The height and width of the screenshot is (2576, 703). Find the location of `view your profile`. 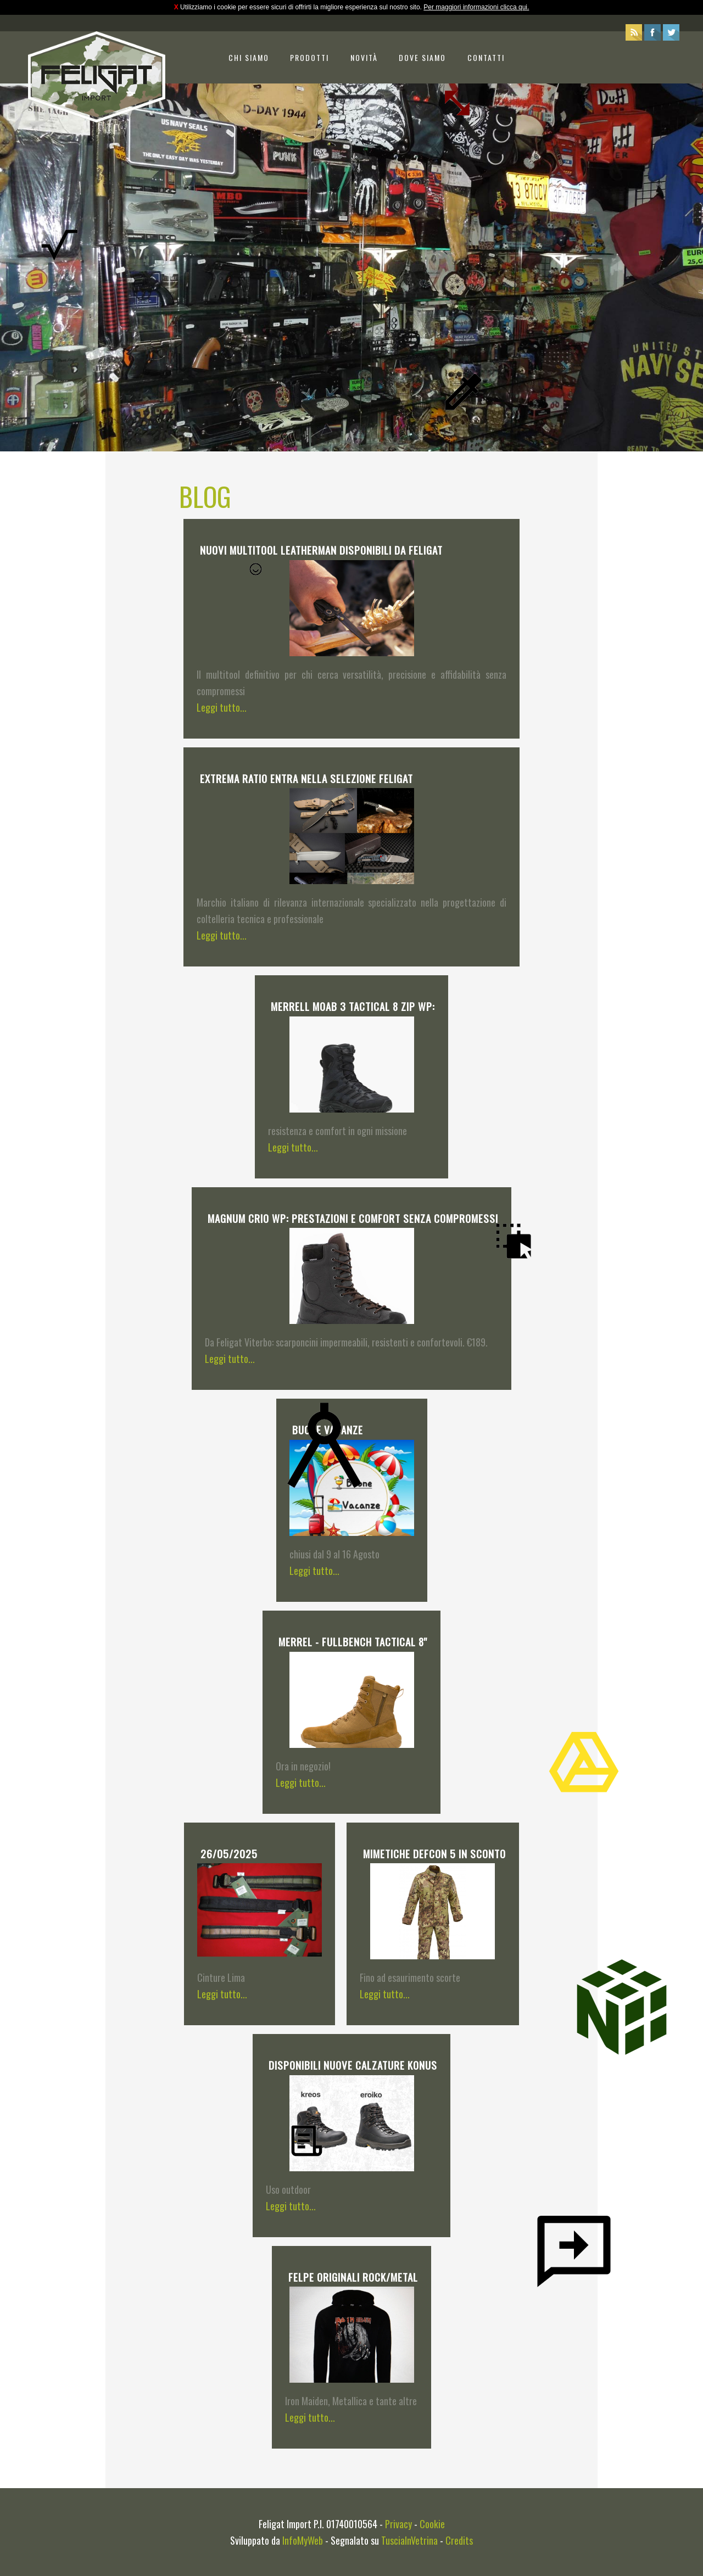

view your profile is located at coordinates (255, 569).